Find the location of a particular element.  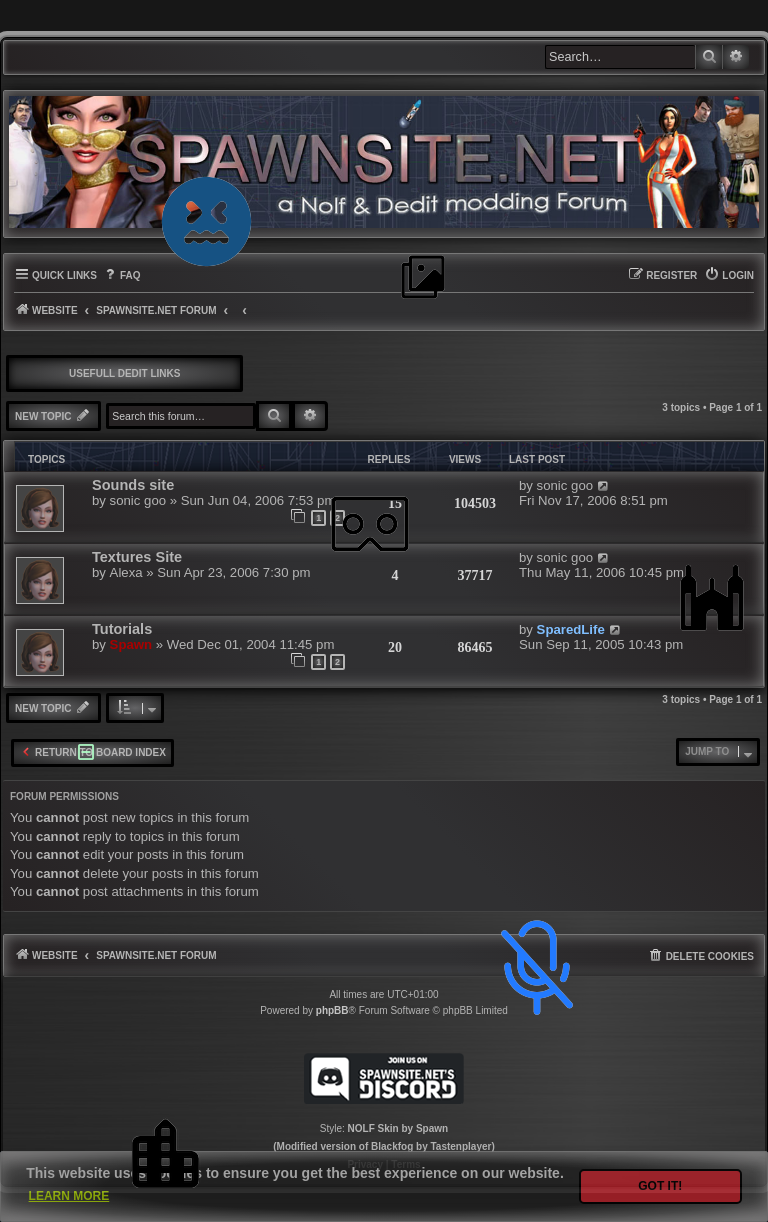

view photo gallery or image library is located at coordinates (423, 277).